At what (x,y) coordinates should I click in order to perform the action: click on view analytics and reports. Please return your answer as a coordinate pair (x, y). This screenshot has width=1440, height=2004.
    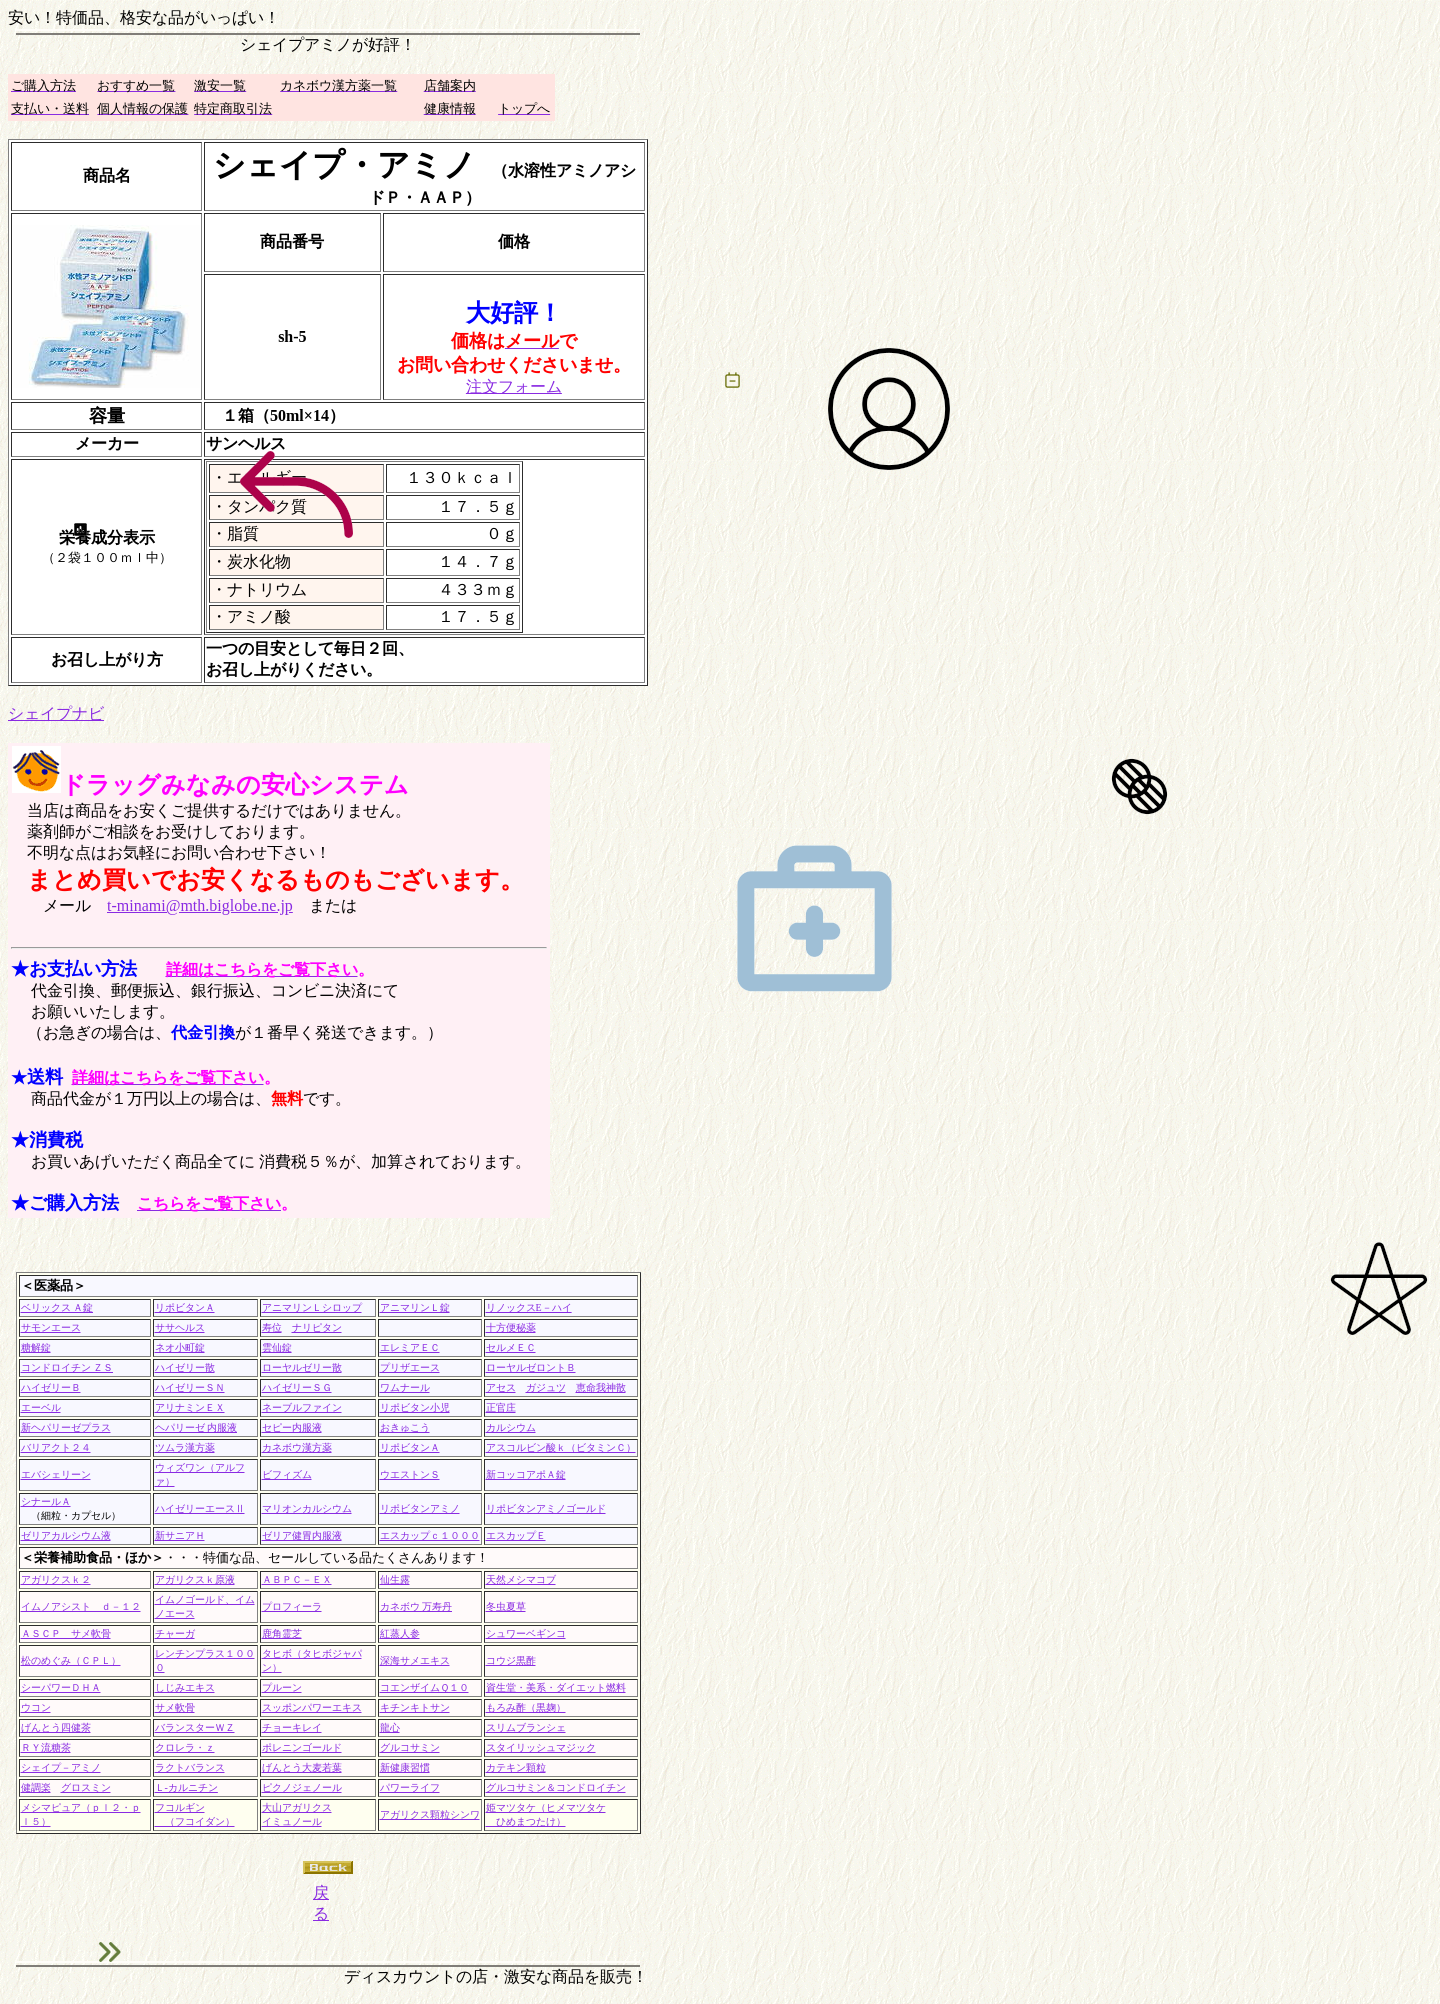
    Looking at the image, I should click on (80, 529).